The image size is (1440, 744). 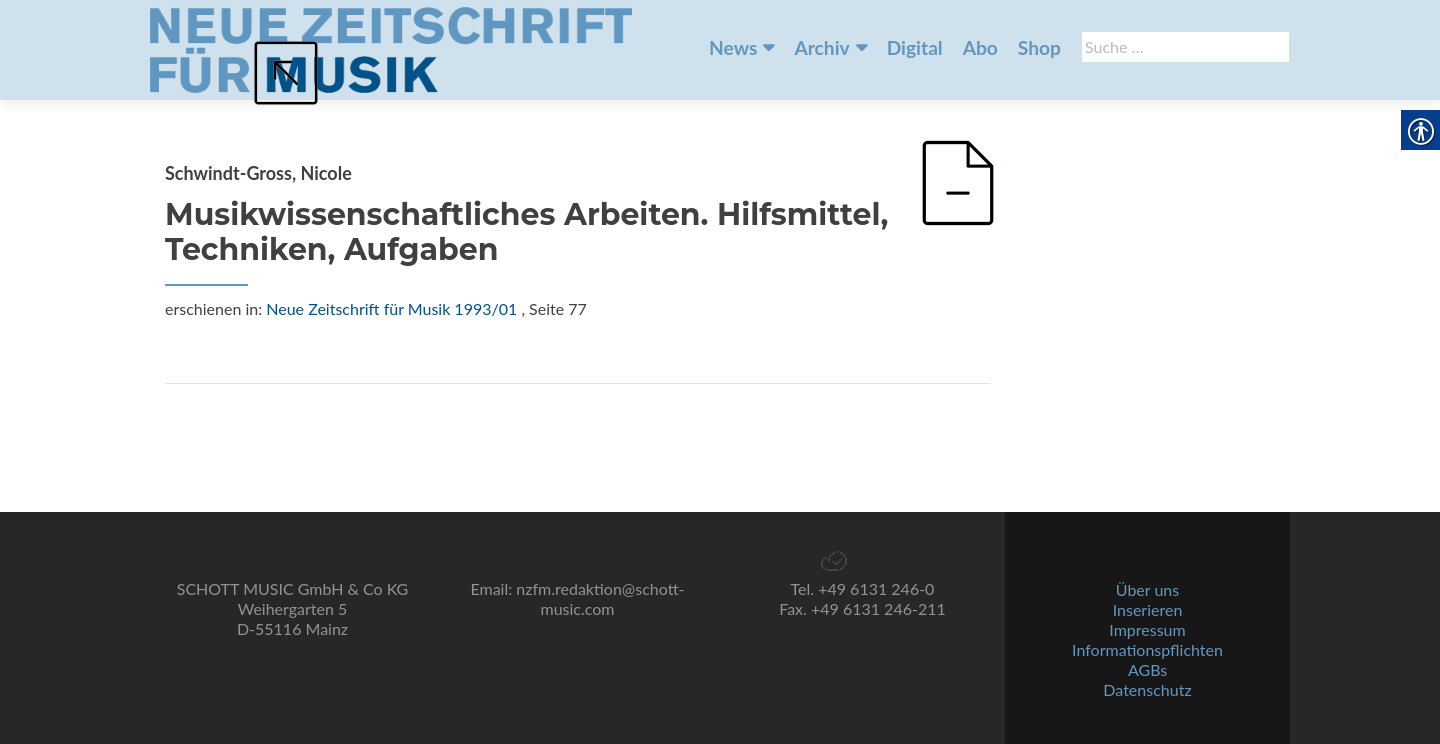 I want to click on remove a file from the list, so click(x=958, y=183).